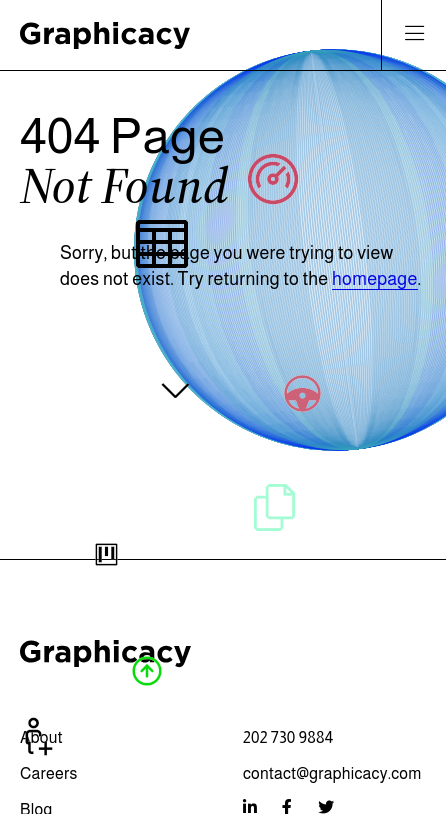  Describe the element at coordinates (147, 671) in the screenshot. I see `scroll to top of page` at that location.